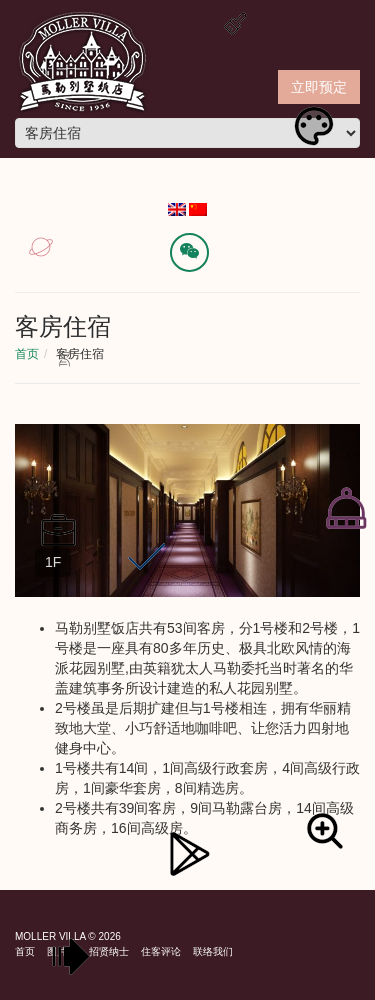 The image size is (375, 1000). What do you see at coordinates (325, 831) in the screenshot?
I see `zoom in on content` at bounding box center [325, 831].